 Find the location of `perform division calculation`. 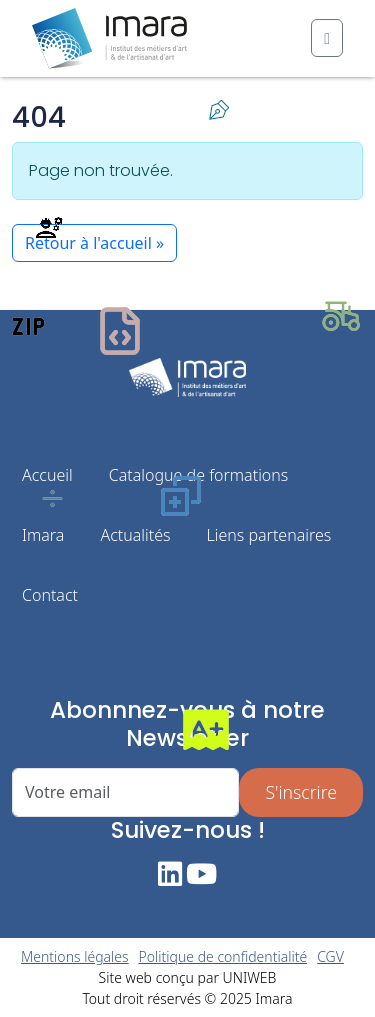

perform division calculation is located at coordinates (52, 498).